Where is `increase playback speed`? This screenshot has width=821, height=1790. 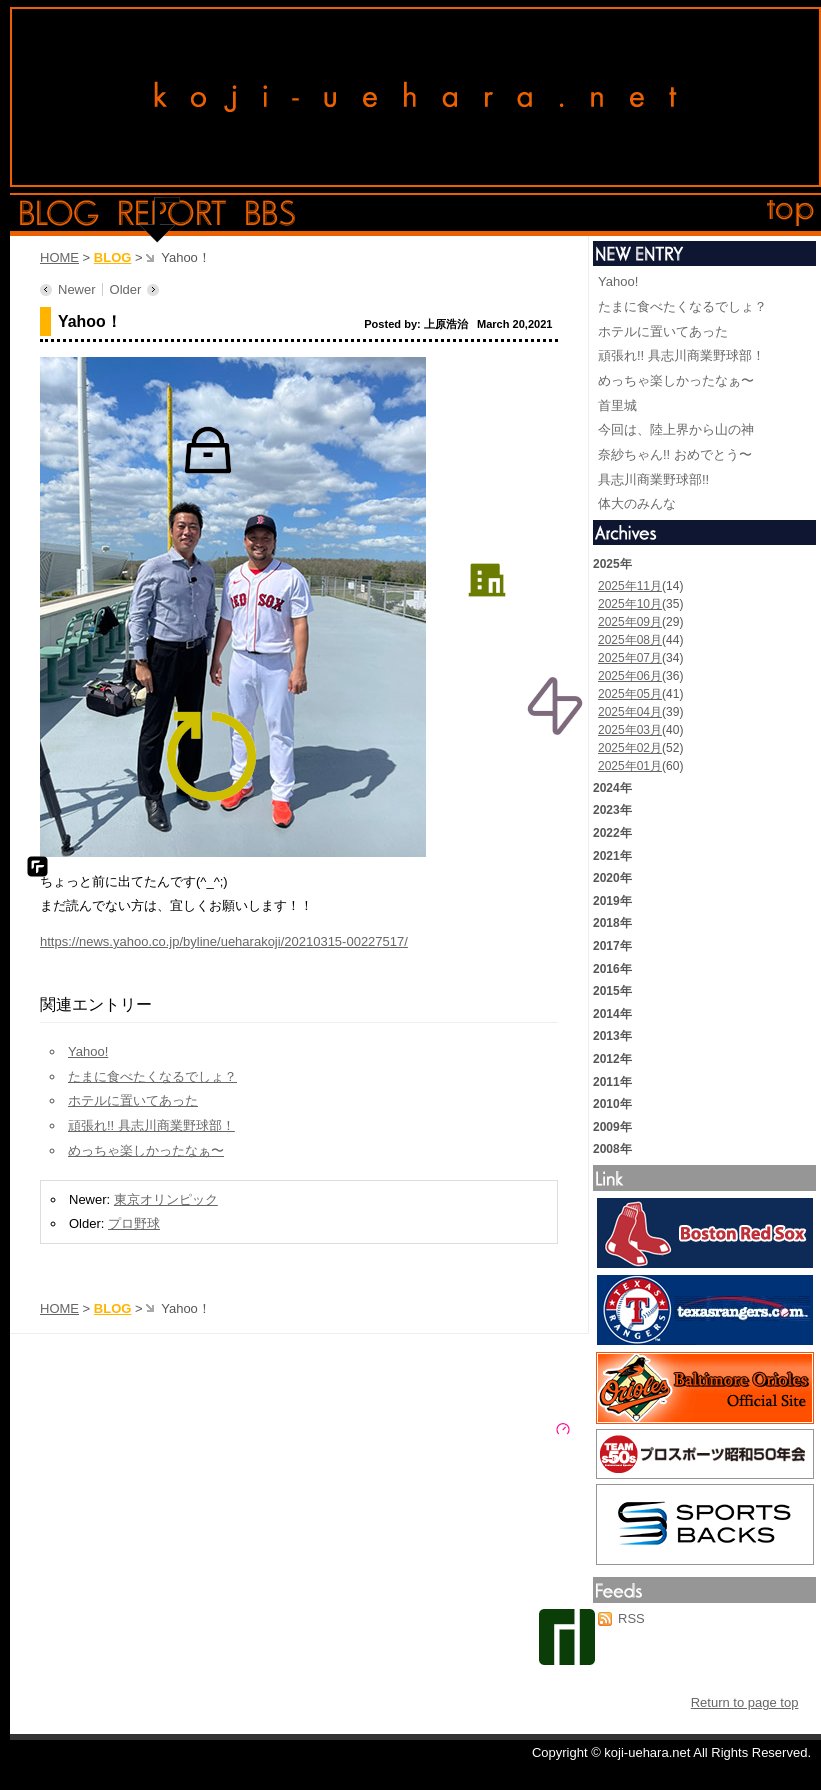 increase playback speed is located at coordinates (563, 1429).